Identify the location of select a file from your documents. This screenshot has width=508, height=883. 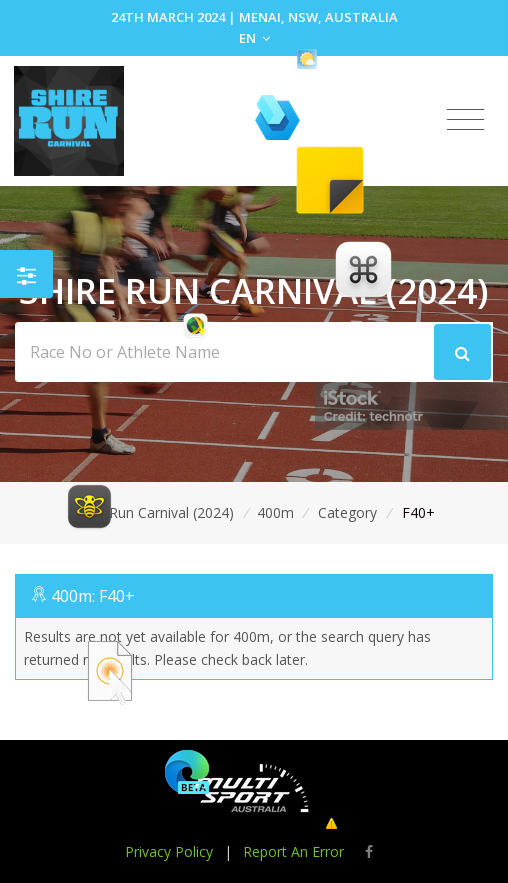
(110, 671).